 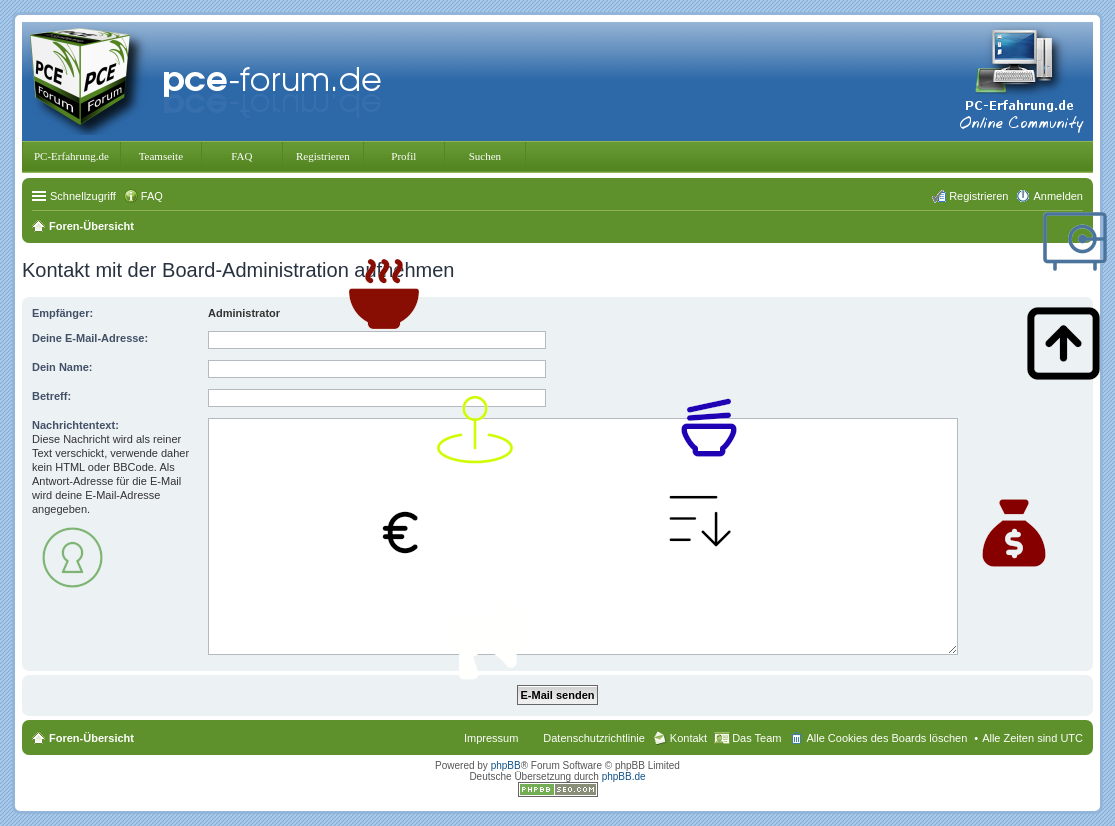 What do you see at coordinates (475, 431) in the screenshot?
I see `mark a location on the map` at bounding box center [475, 431].